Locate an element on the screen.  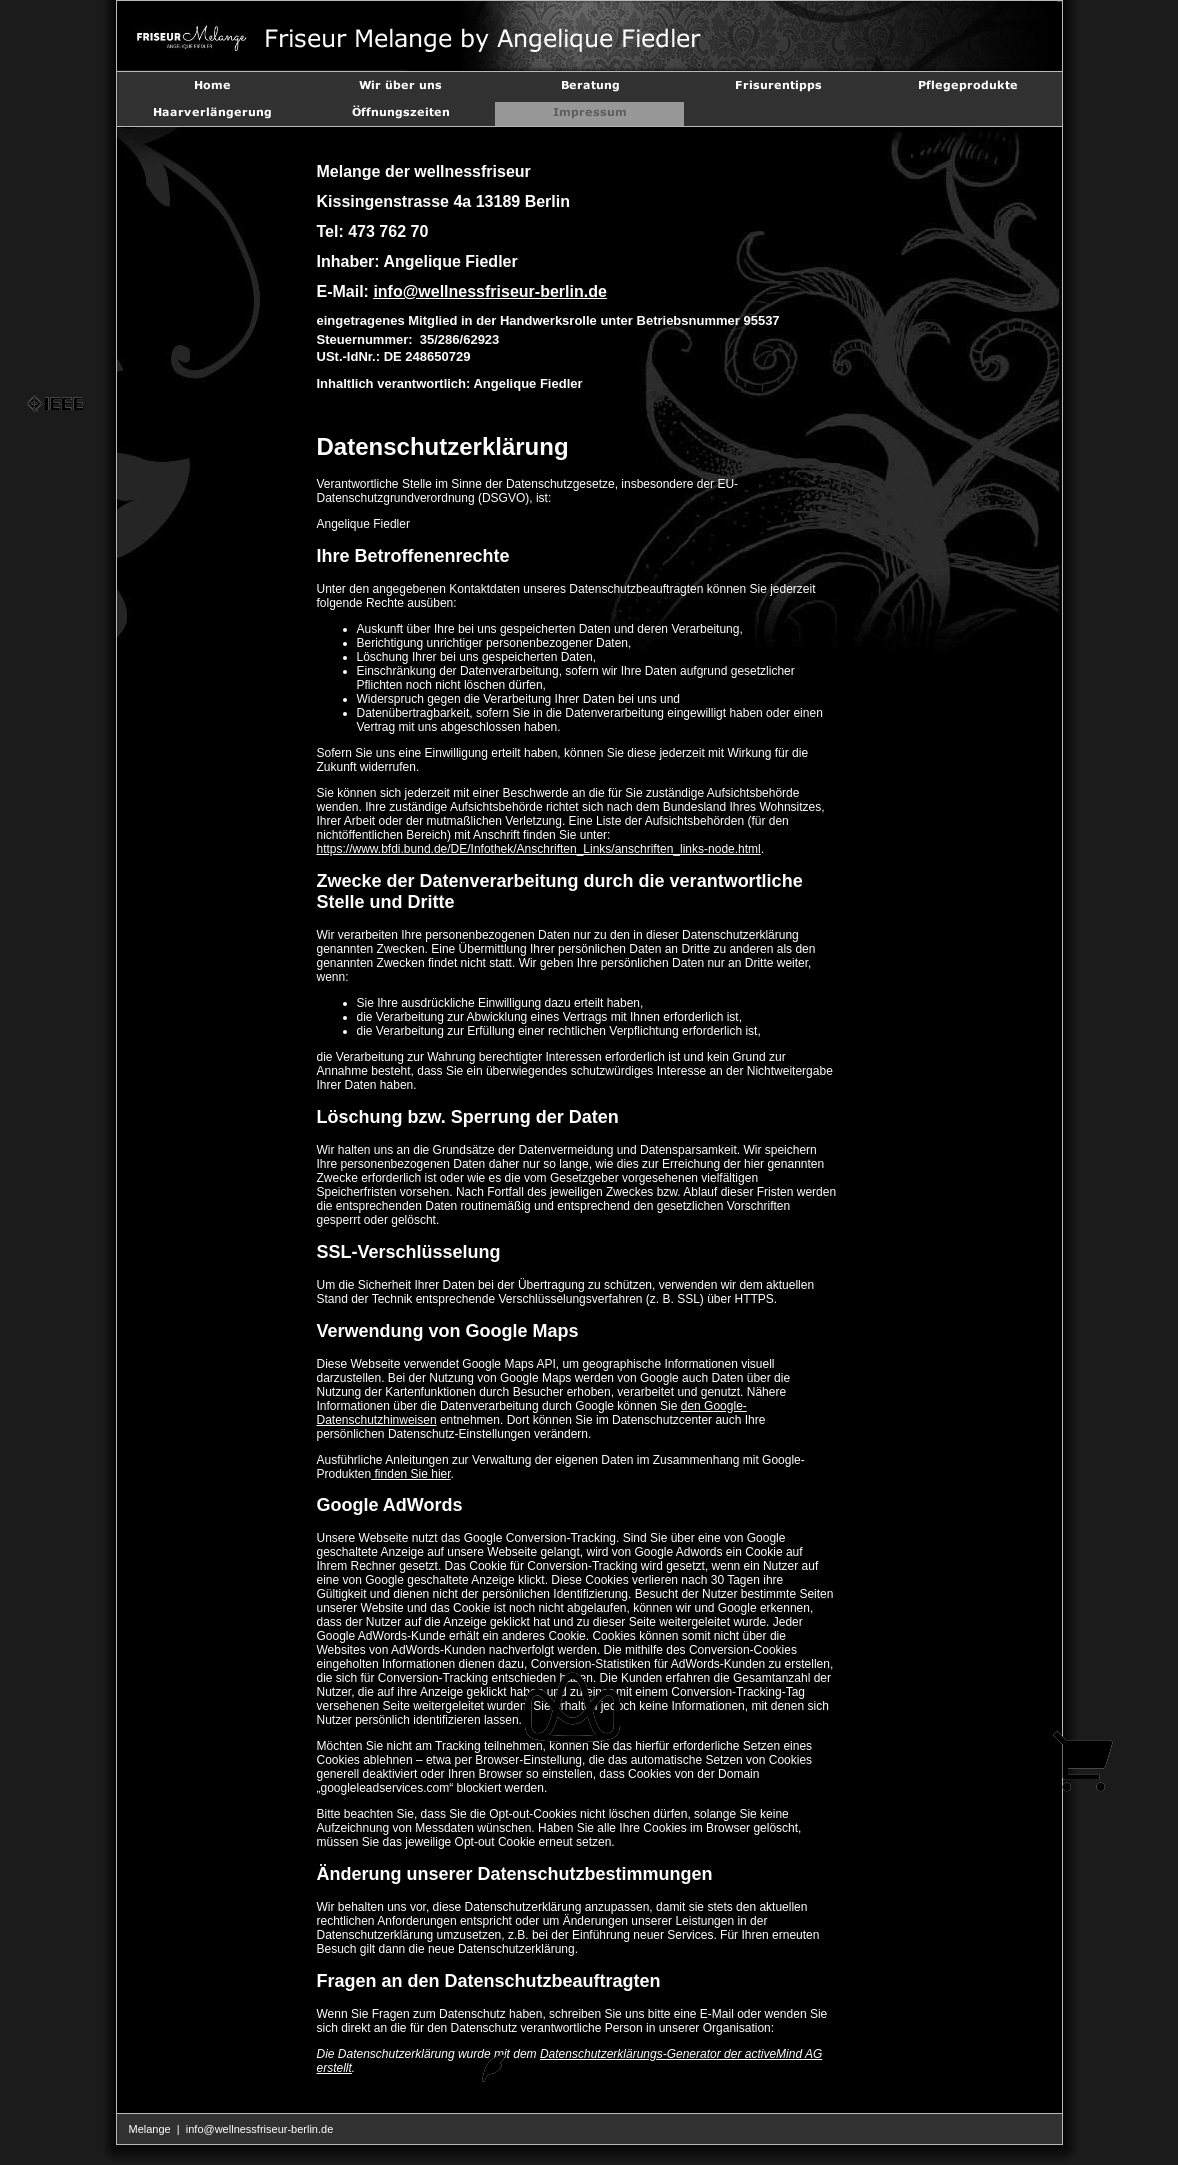
compose or write a new document is located at coordinates (494, 2068).